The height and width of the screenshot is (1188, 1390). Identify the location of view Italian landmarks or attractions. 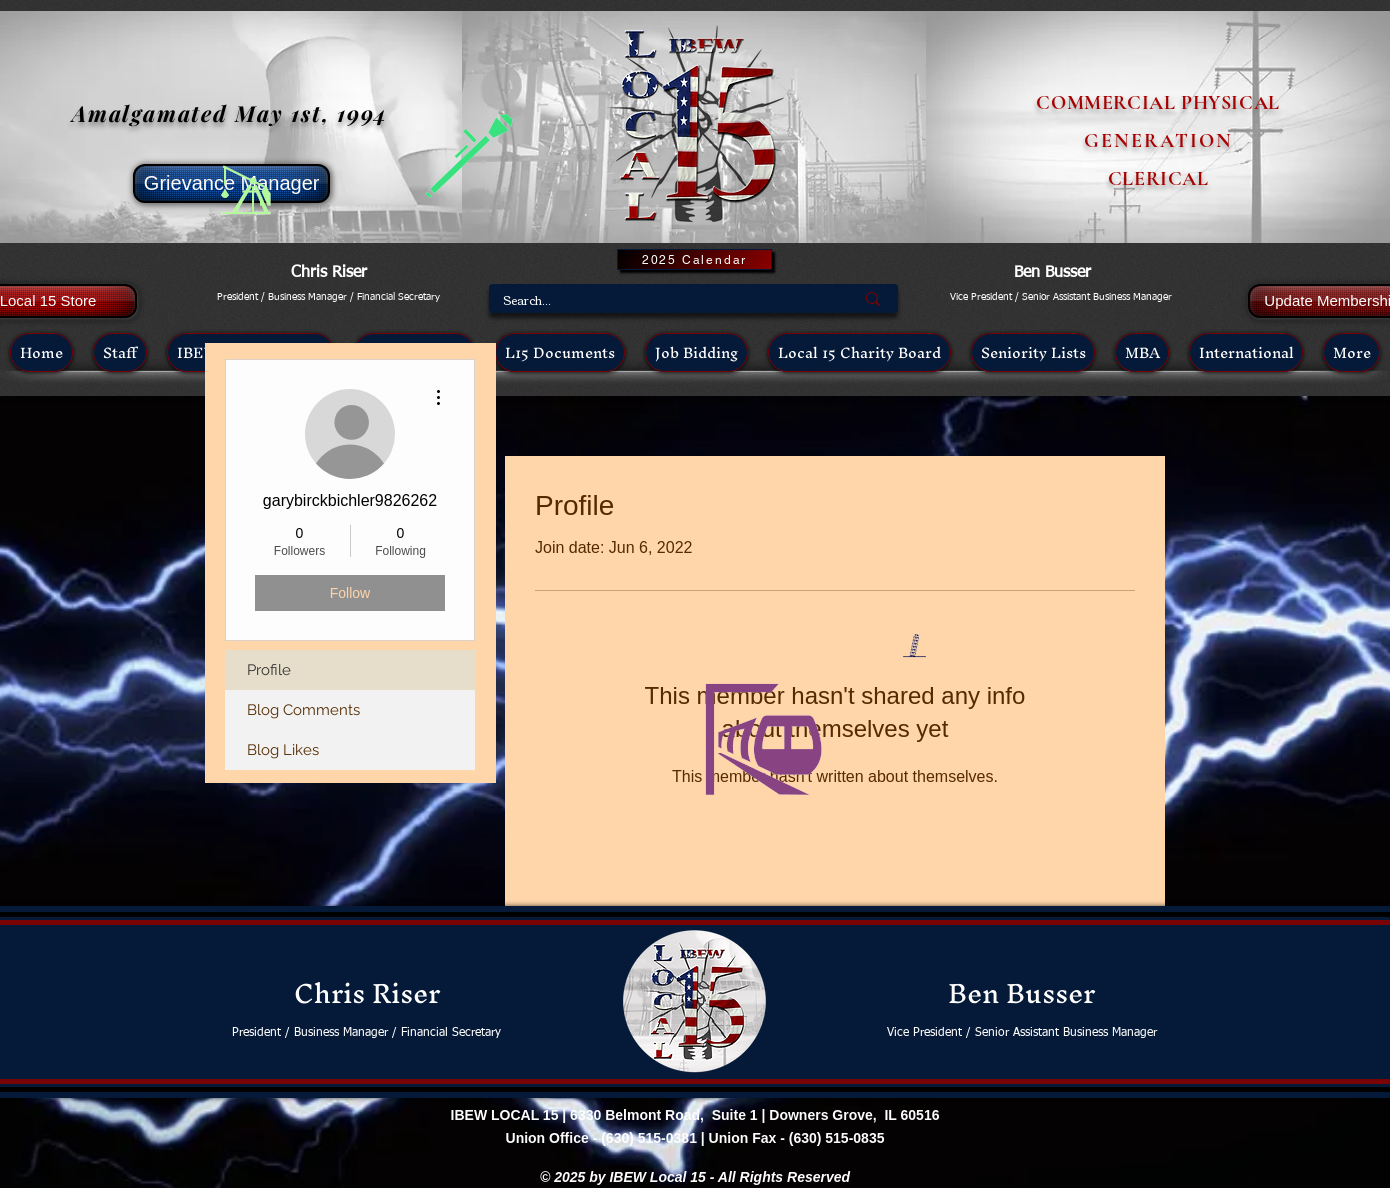
(914, 645).